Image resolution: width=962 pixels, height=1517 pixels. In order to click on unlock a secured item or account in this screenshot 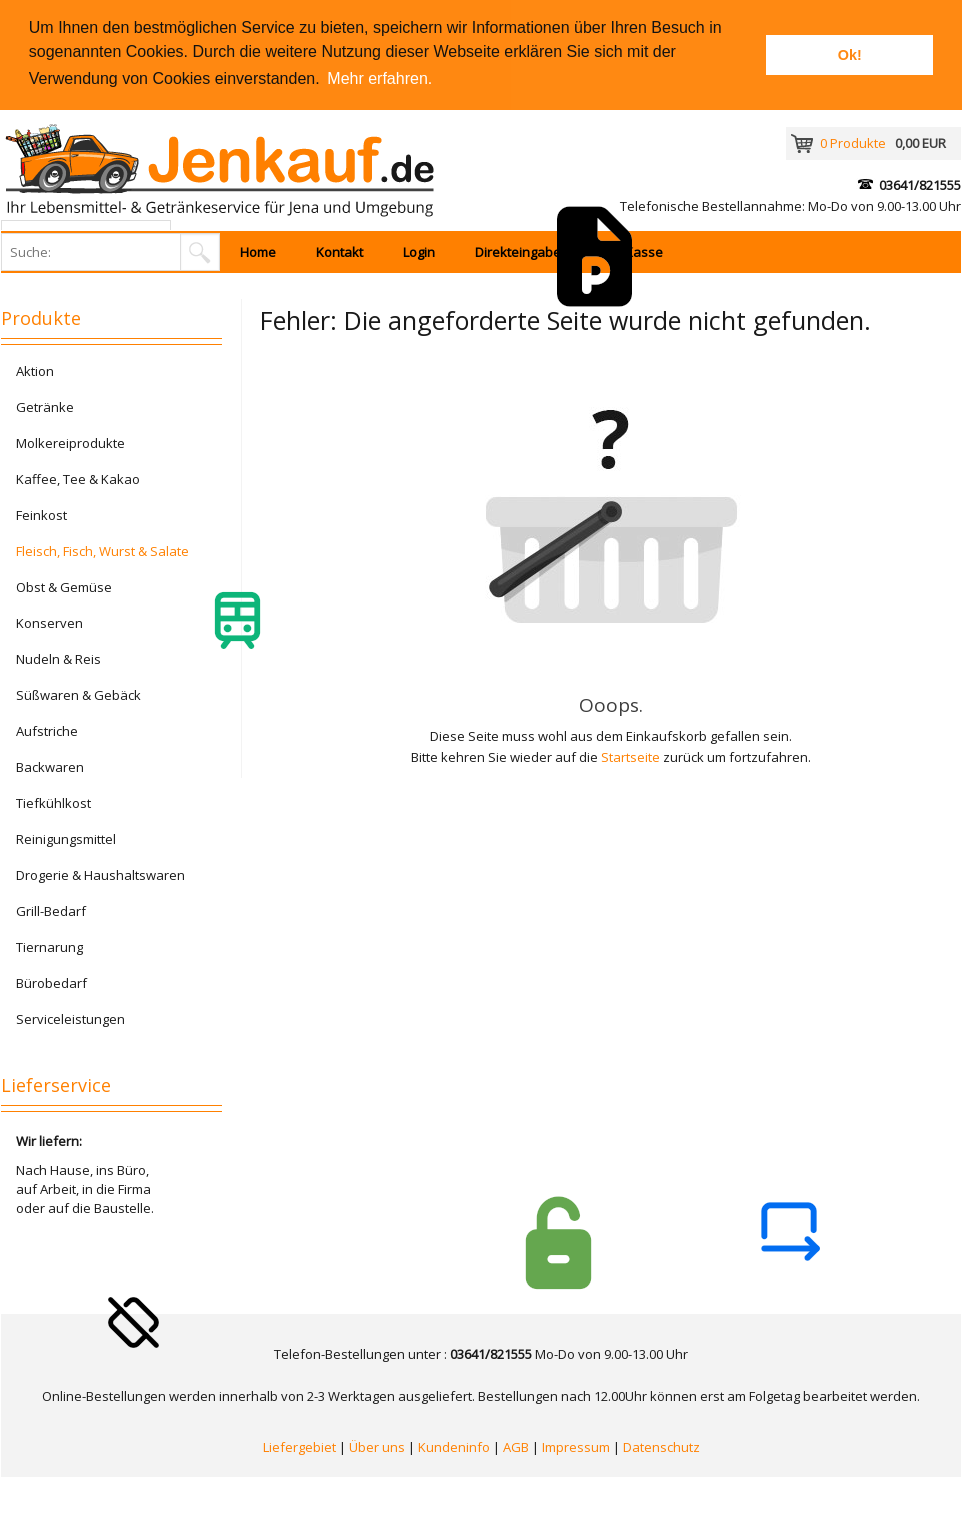, I will do `click(558, 1245)`.